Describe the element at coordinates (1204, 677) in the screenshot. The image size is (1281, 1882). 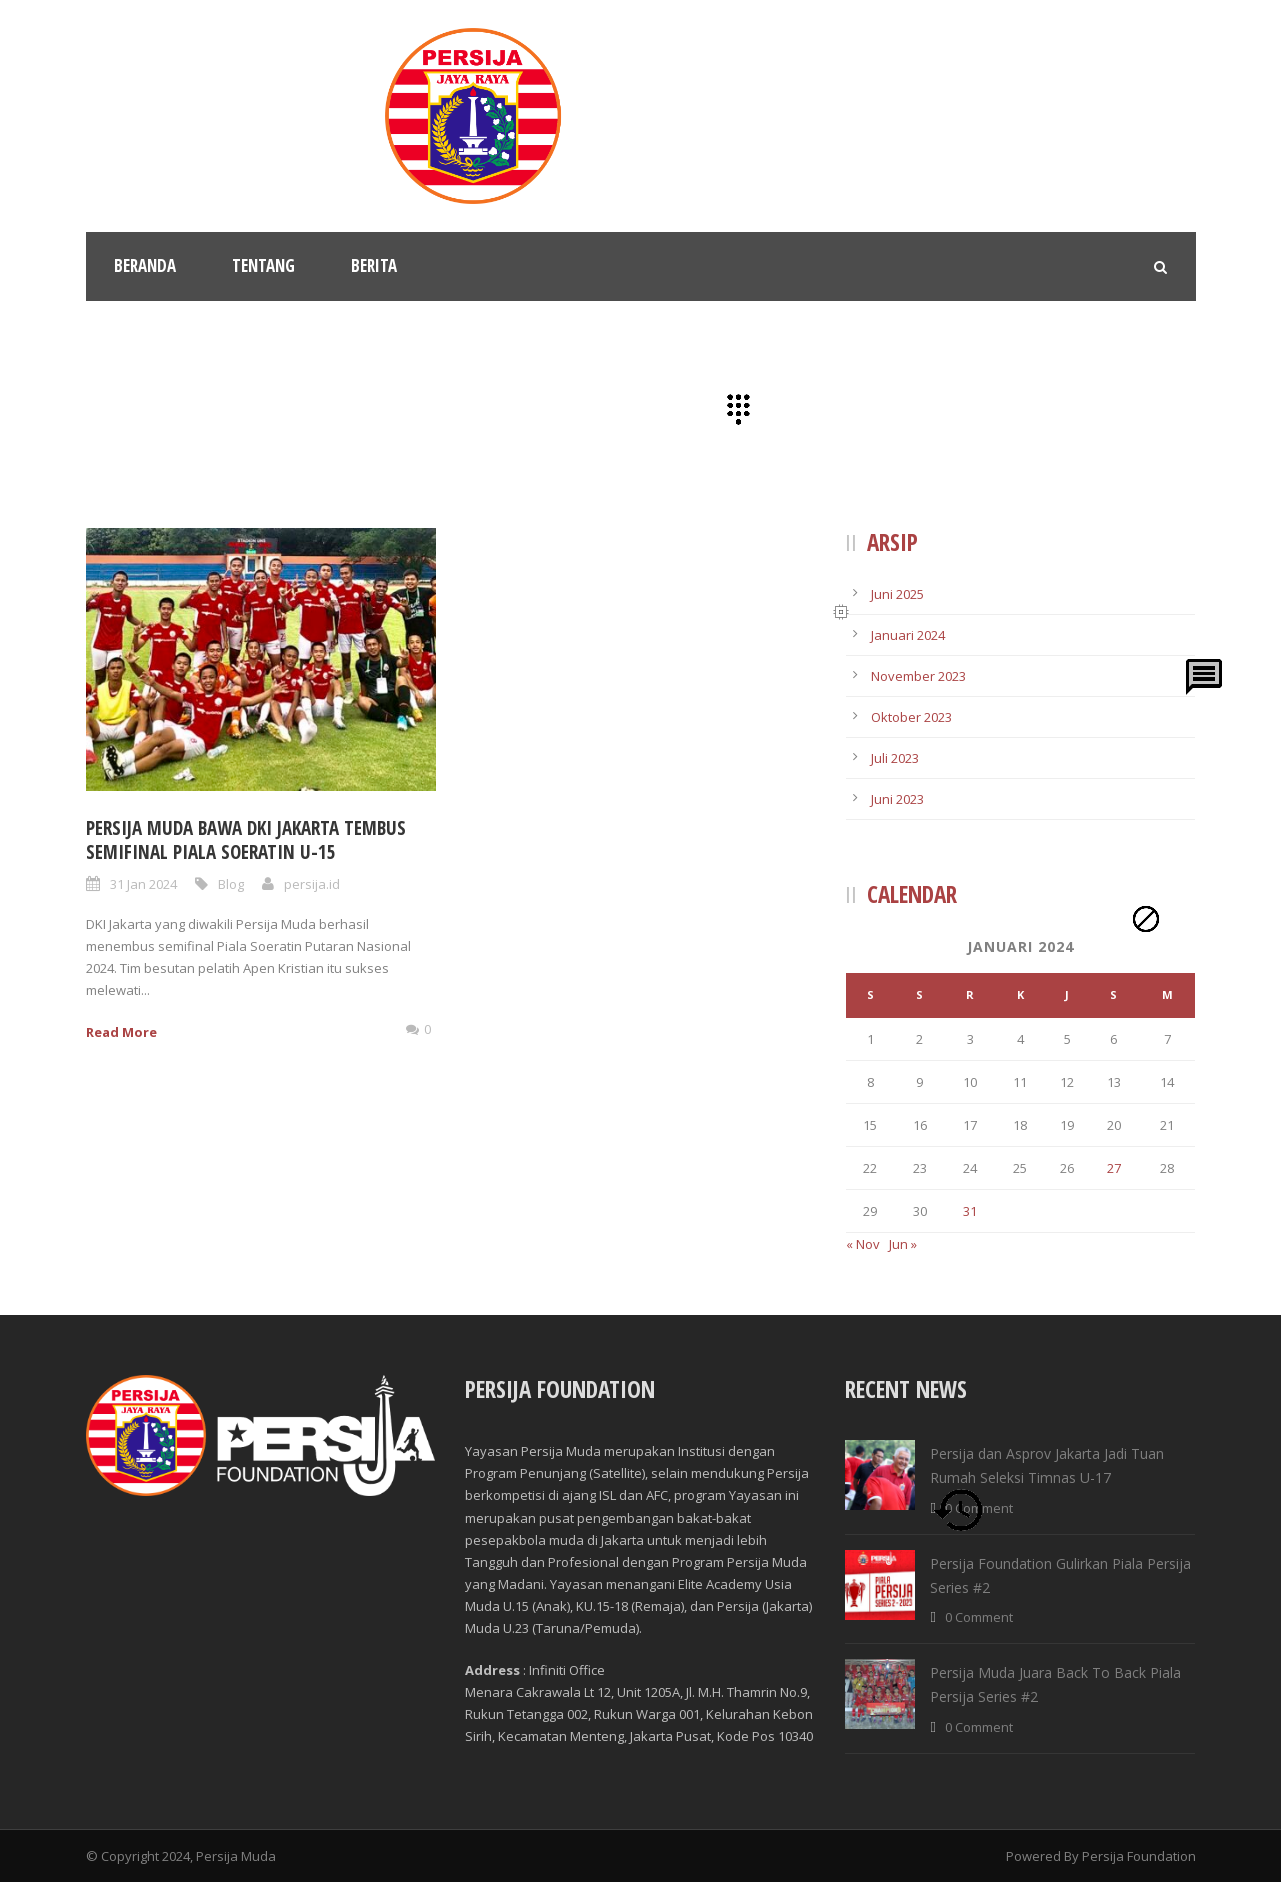
I see `open messaging or chat` at that location.